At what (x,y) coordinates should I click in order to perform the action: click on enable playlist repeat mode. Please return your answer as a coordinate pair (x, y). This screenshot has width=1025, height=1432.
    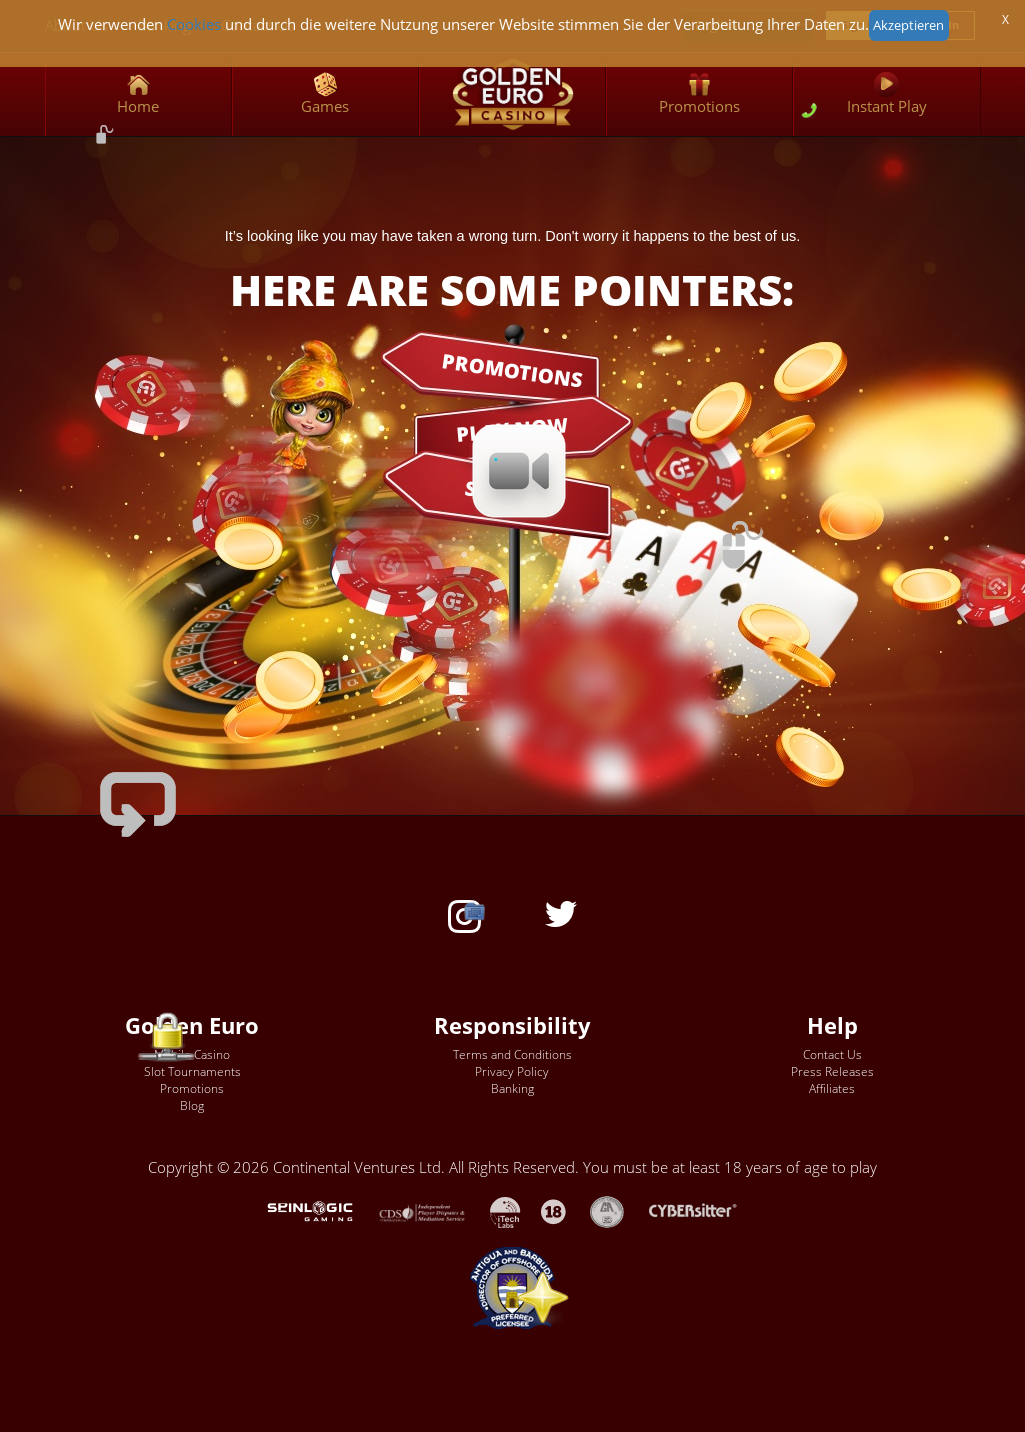
    Looking at the image, I should click on (138, 799).